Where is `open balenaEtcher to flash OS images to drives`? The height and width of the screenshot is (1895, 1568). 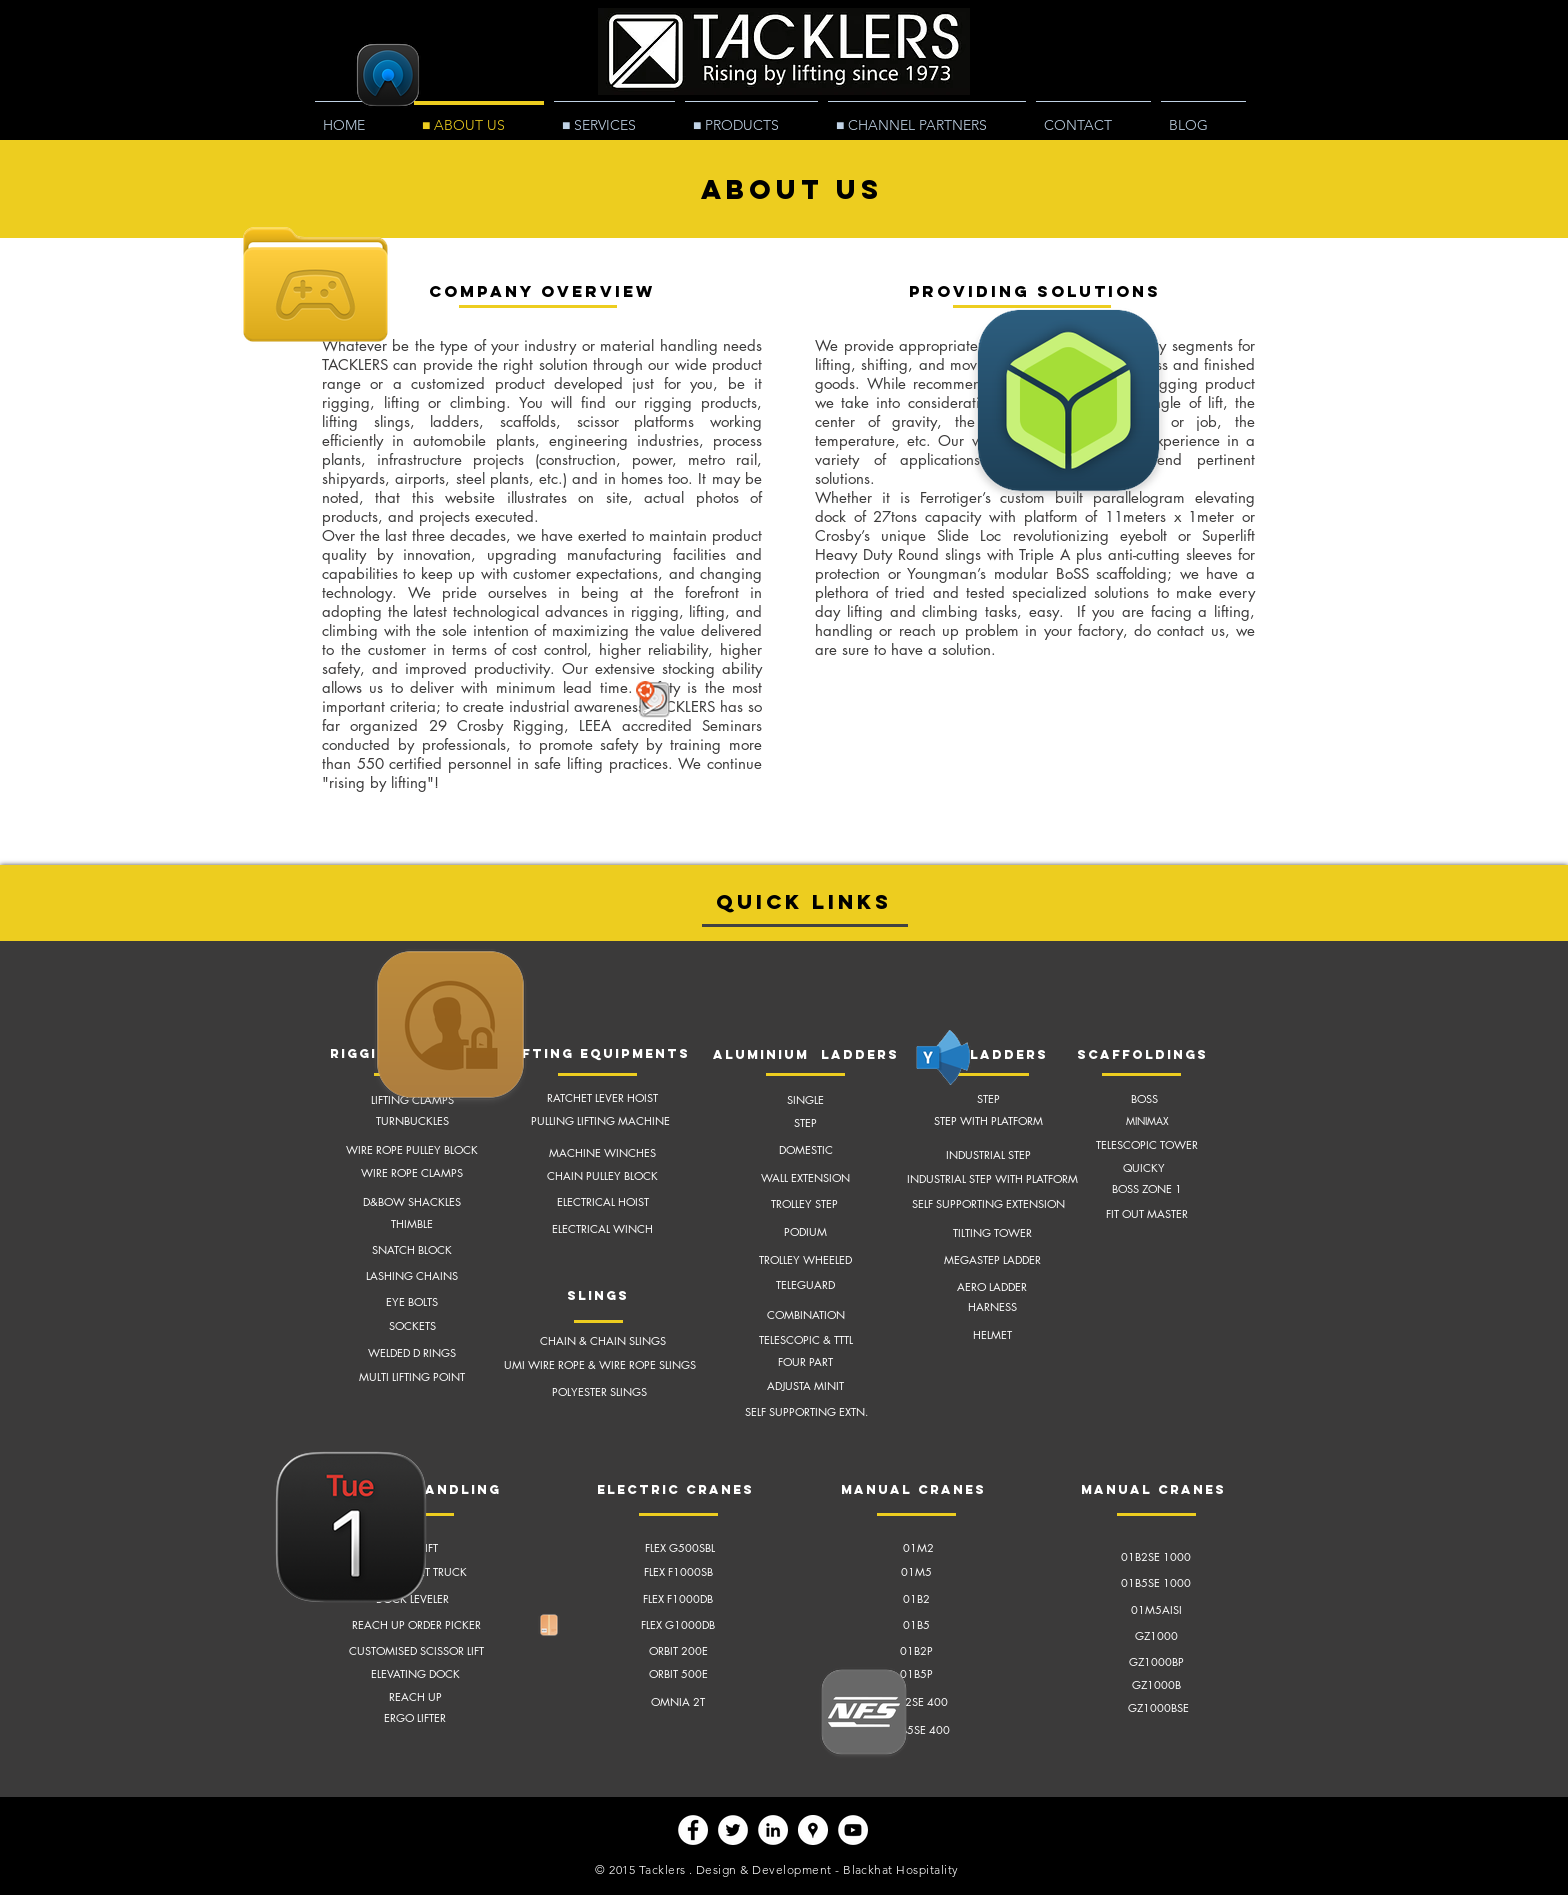
open balenaEtcher to flash OS images to drives is located at coordinates (1068, 400).